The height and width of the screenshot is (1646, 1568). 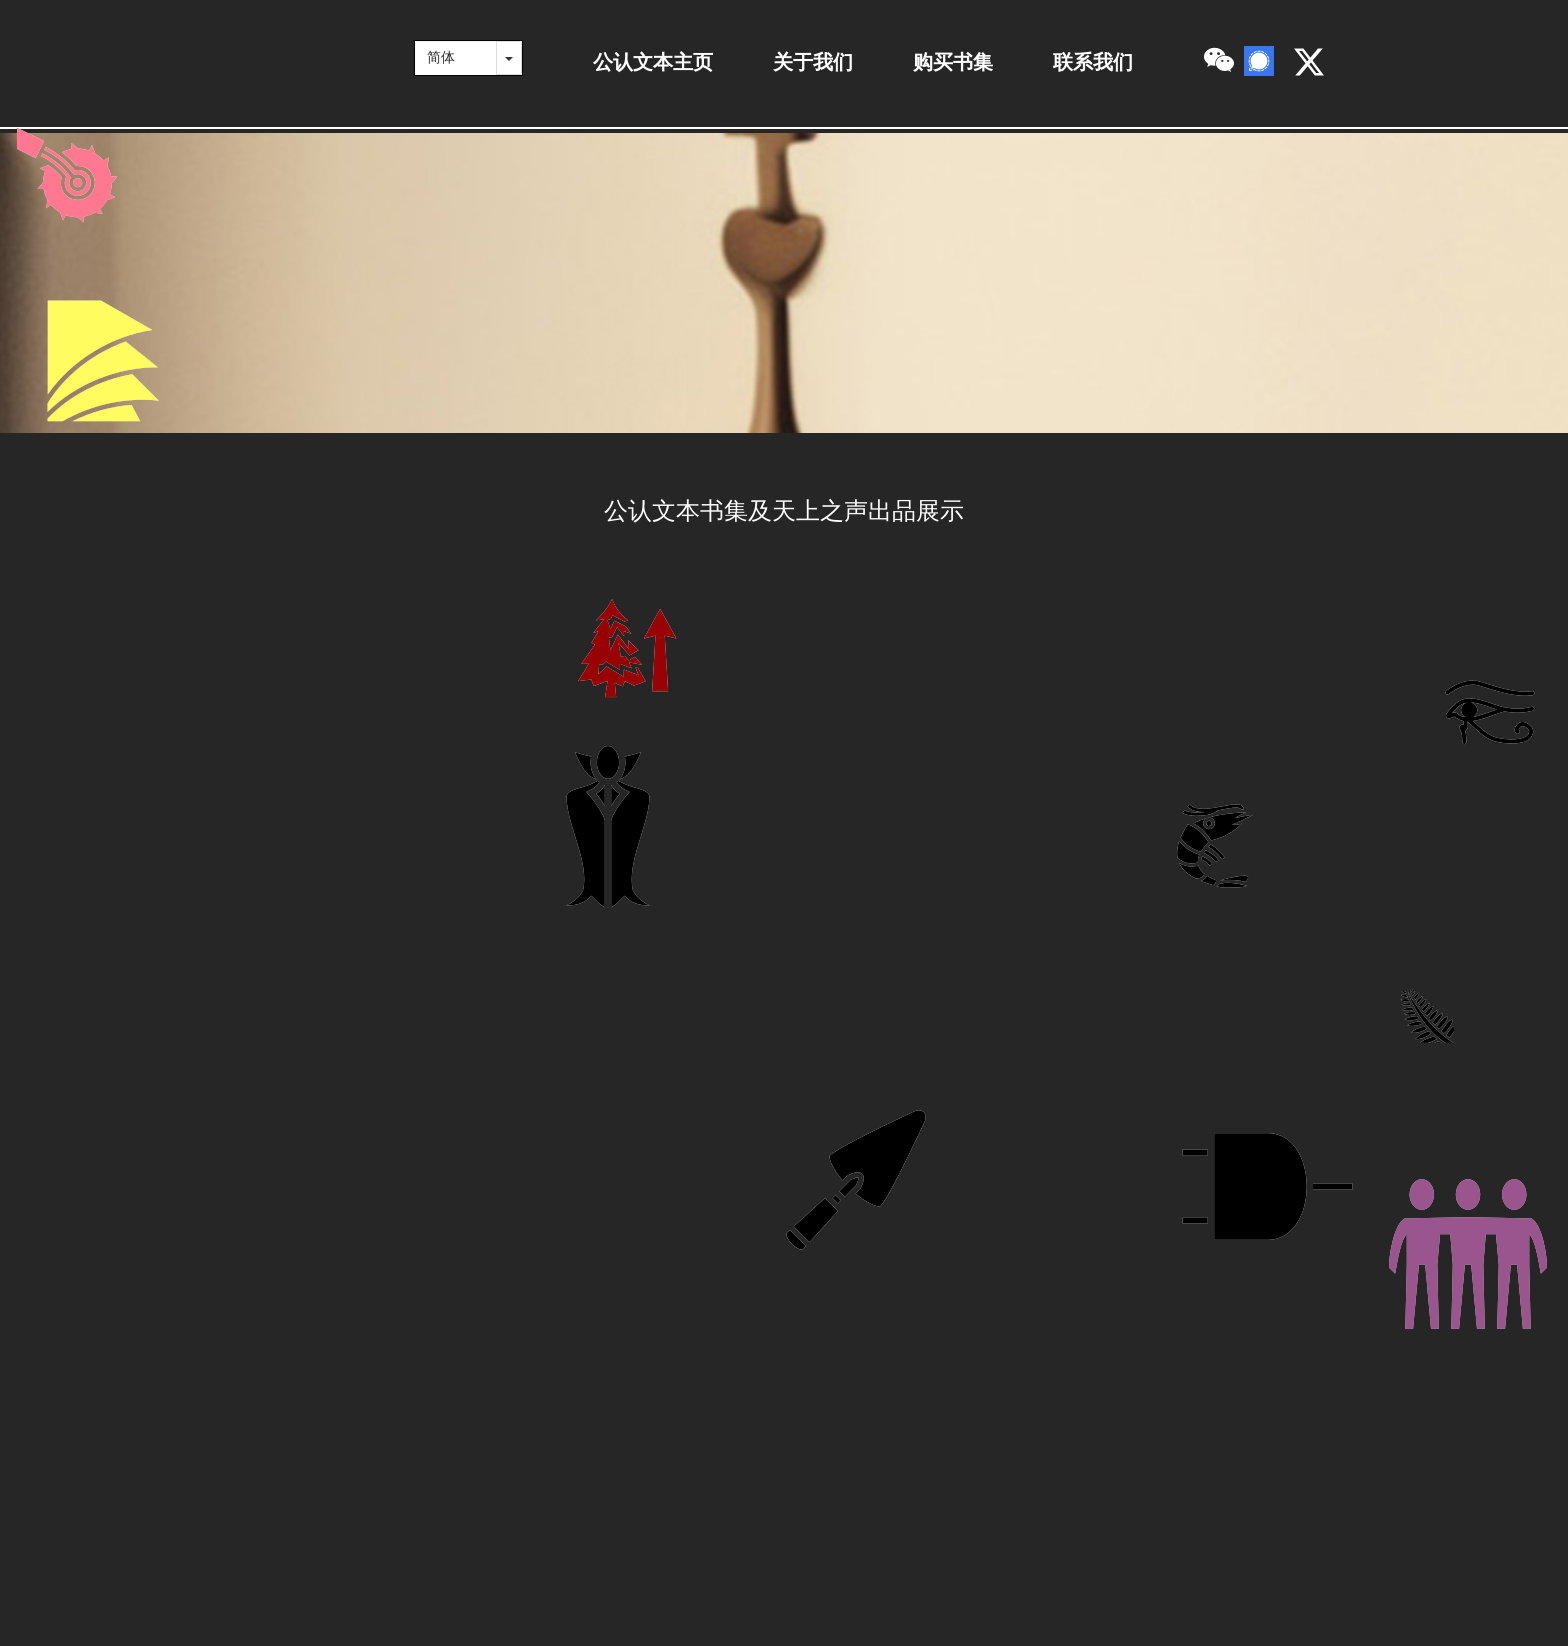 I want to click on track your forest or tree growth progress, so click(x=627, y=648).